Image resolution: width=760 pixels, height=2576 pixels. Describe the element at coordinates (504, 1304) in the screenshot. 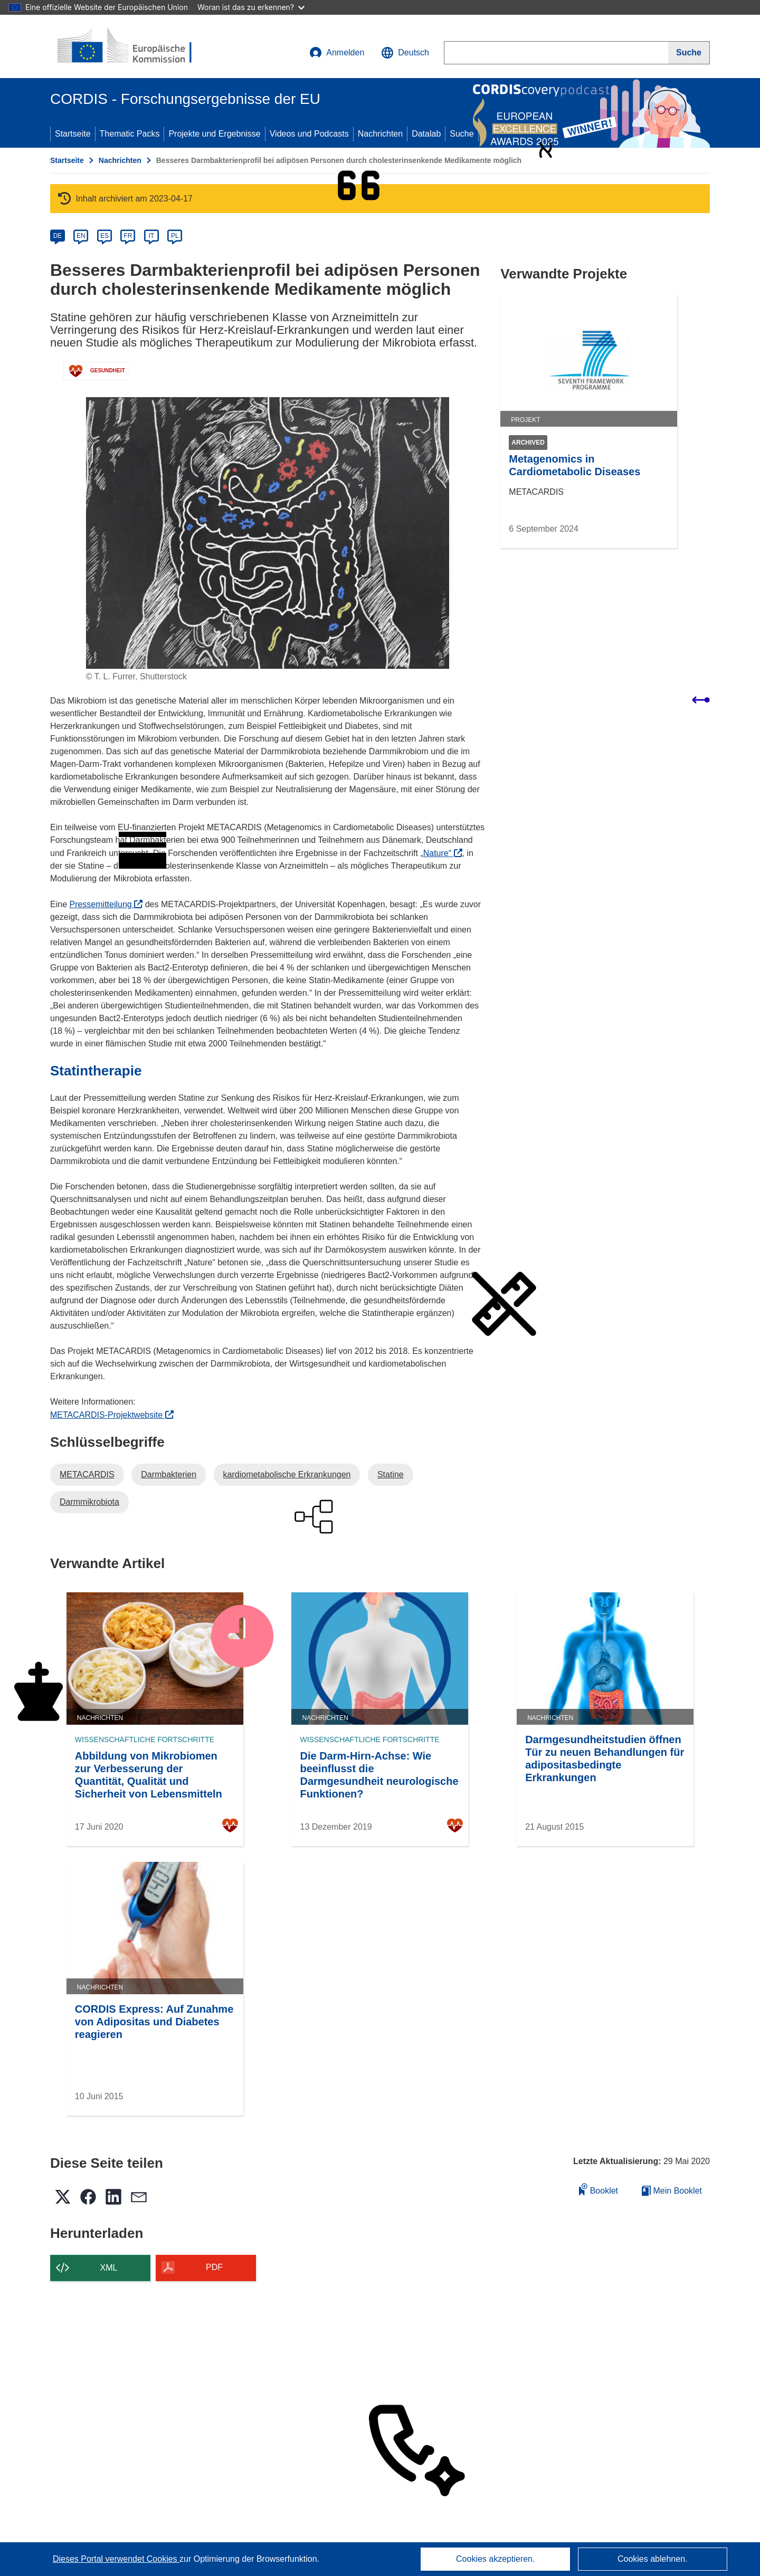

I see `disable measurement tools` at that location.